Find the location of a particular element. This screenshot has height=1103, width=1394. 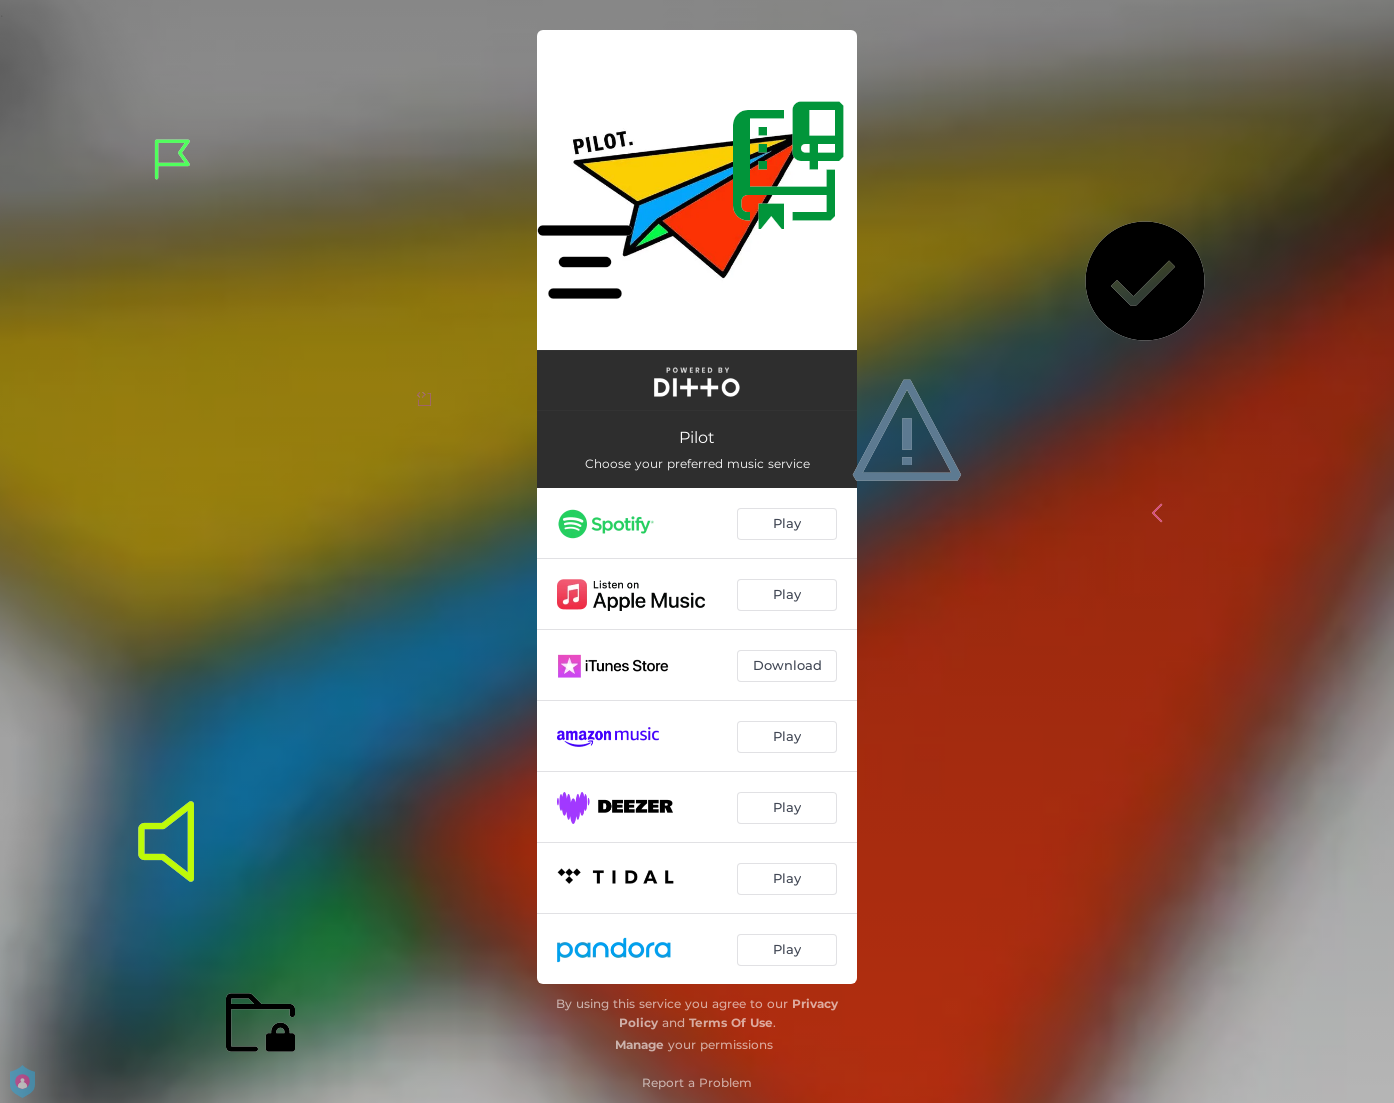

indicates a test or validation has passed is located at coordinates (1145, 281).